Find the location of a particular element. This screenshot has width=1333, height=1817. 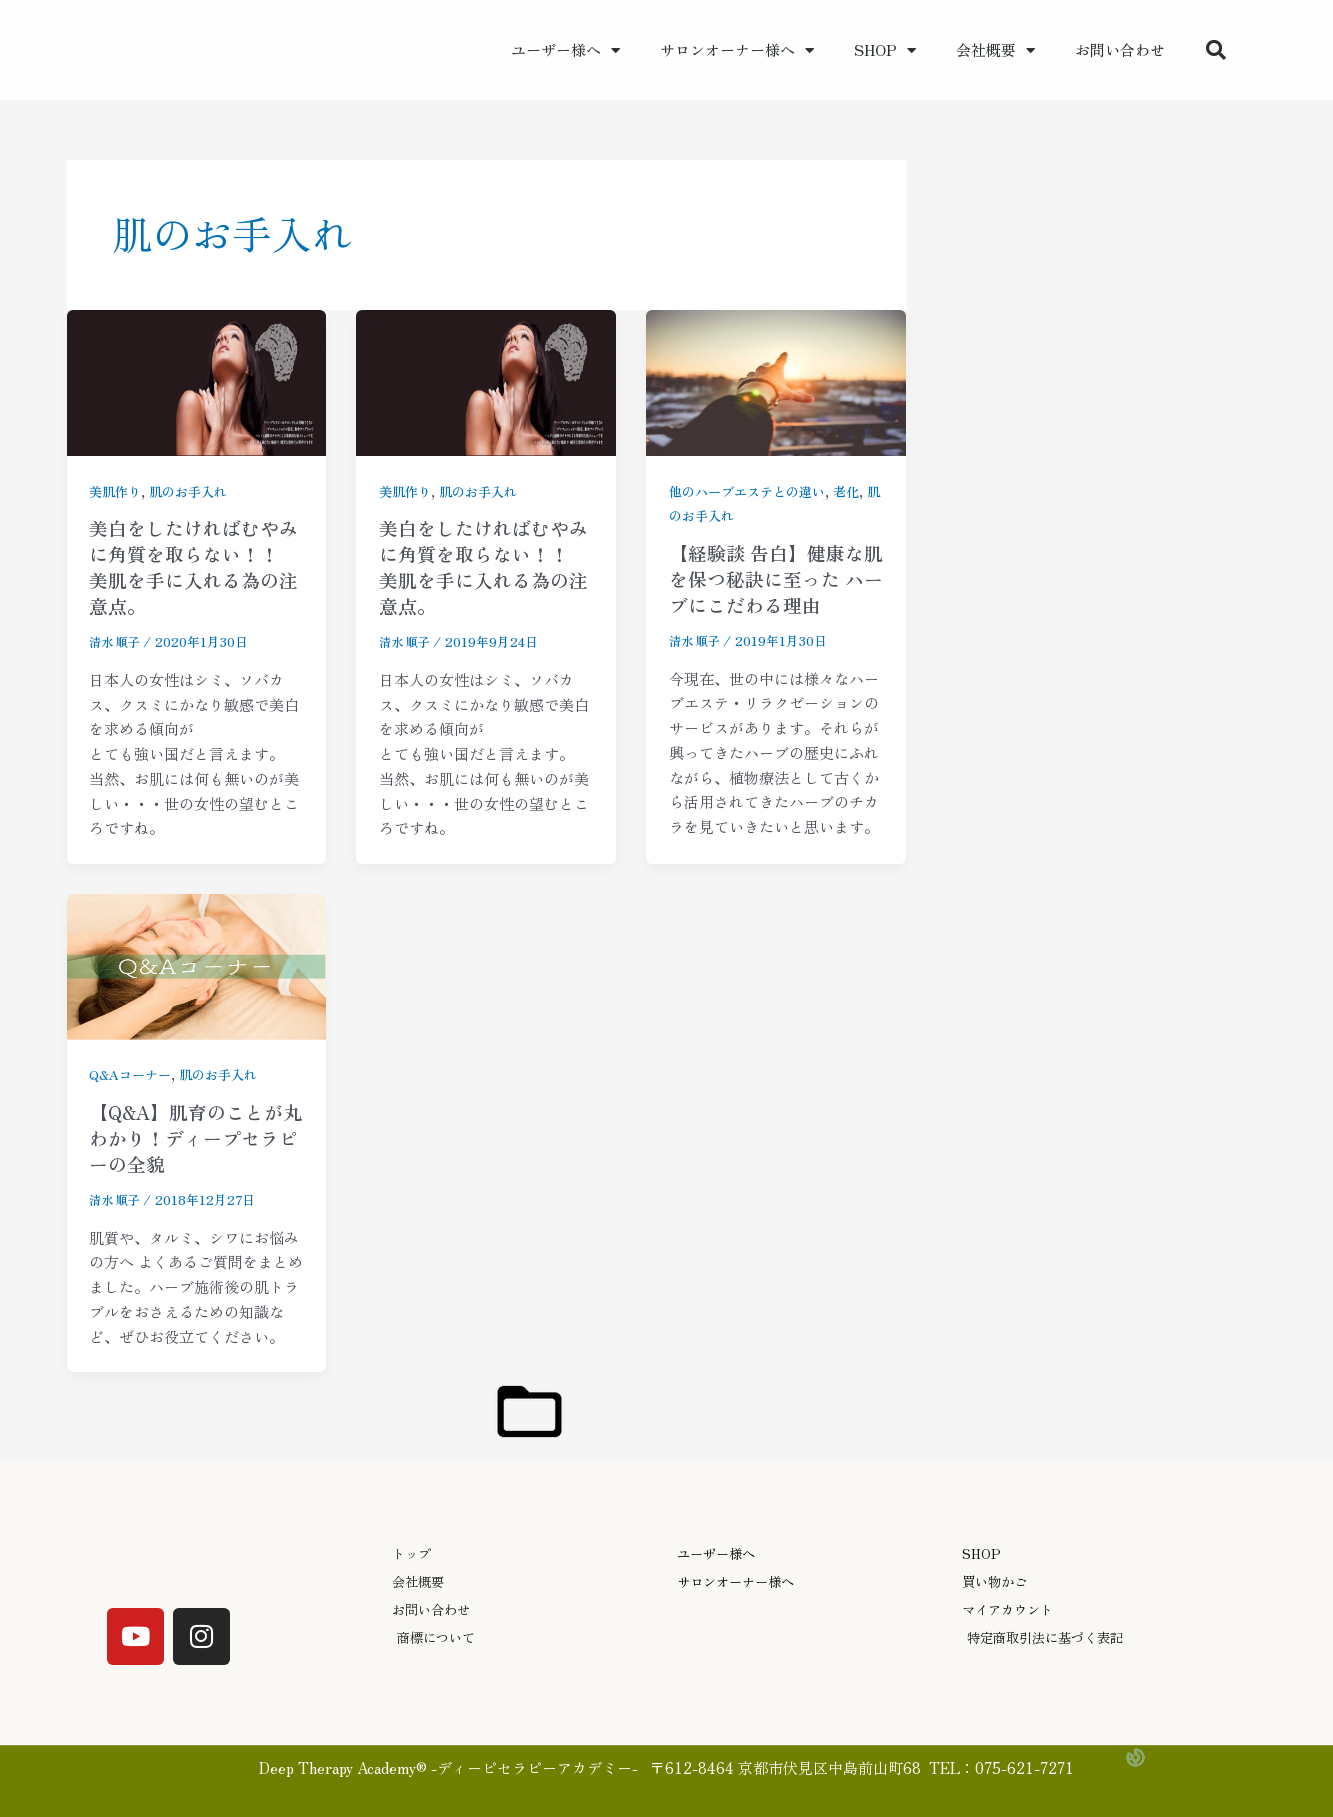

open a folder to view its contents is located at coordinates (529, 1411).